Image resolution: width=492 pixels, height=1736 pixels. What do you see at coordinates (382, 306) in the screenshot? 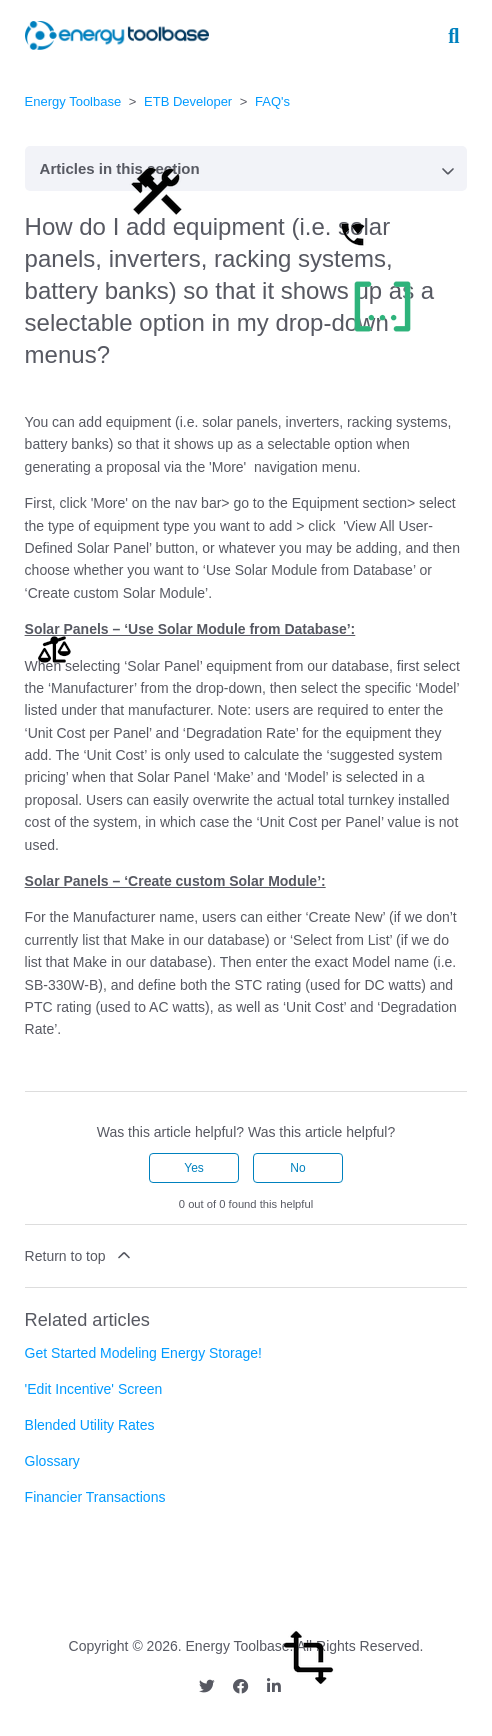
I see `contains or groups related content` at bounding box center [382, 306].